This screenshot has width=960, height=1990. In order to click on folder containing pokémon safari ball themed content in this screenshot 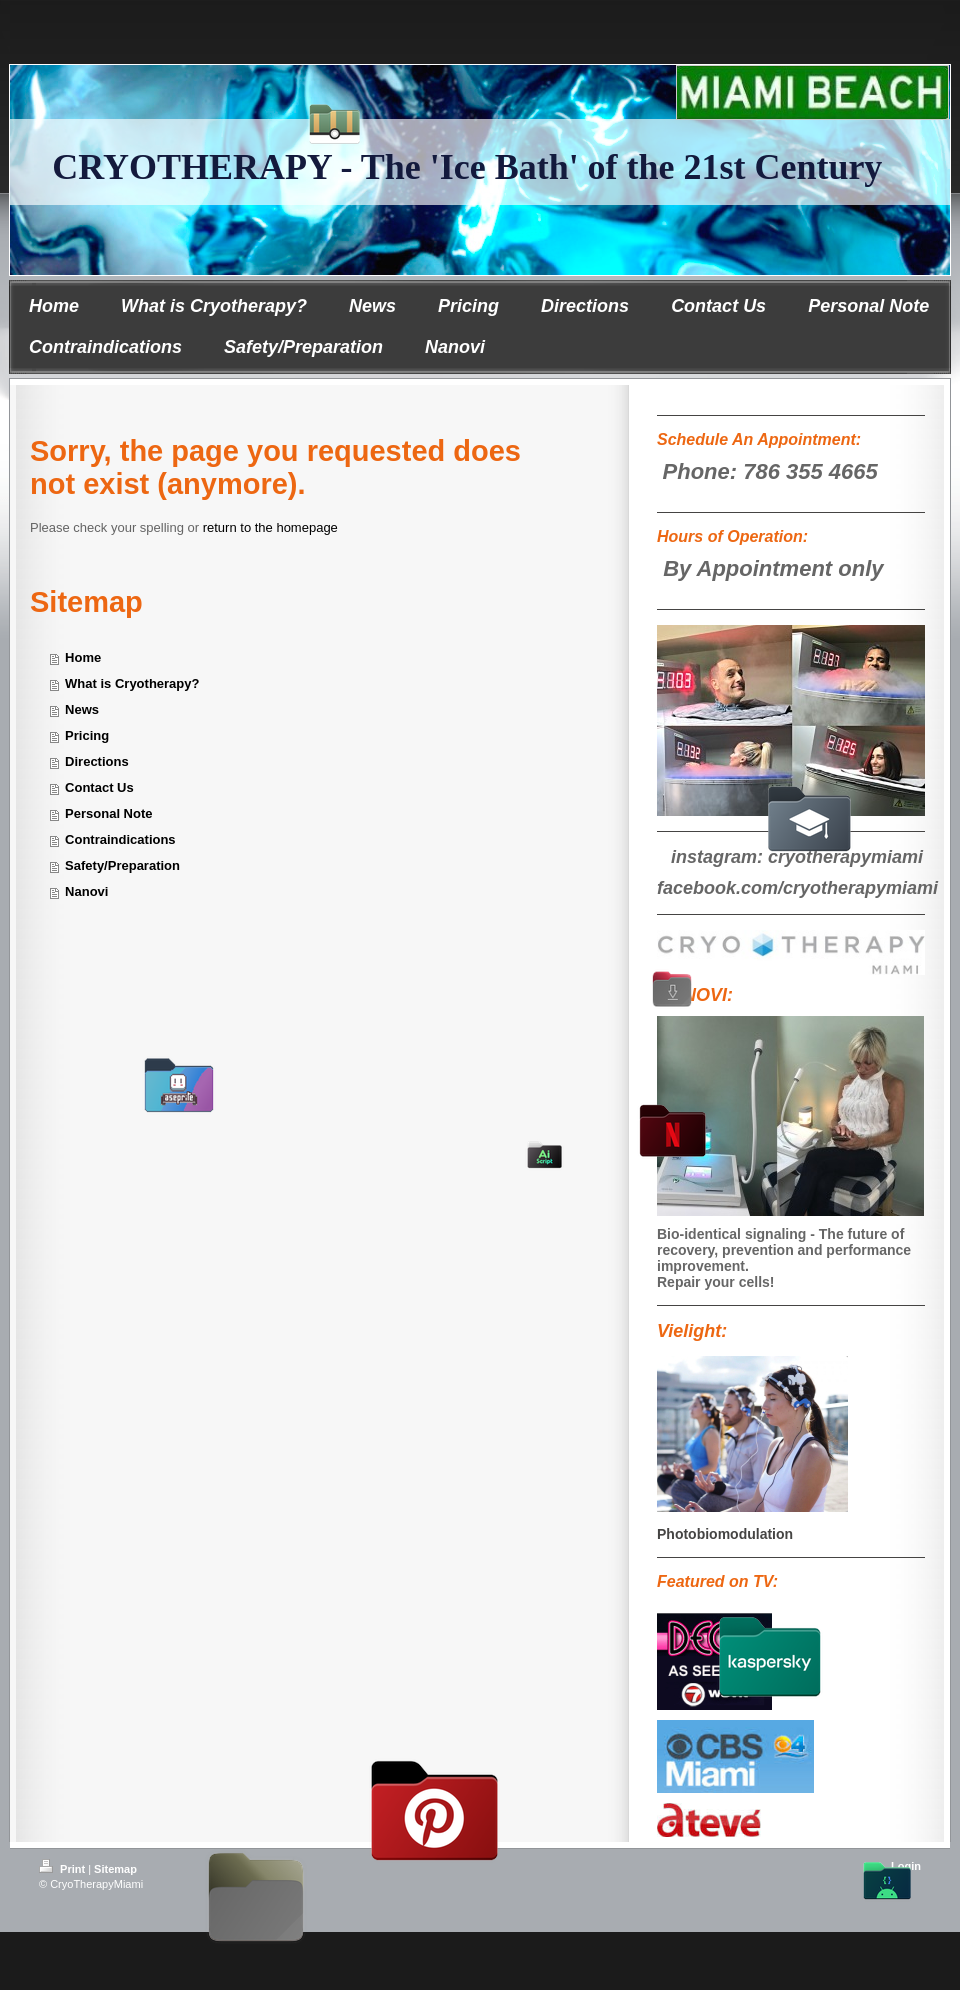, I will do `click(334, 125)`.